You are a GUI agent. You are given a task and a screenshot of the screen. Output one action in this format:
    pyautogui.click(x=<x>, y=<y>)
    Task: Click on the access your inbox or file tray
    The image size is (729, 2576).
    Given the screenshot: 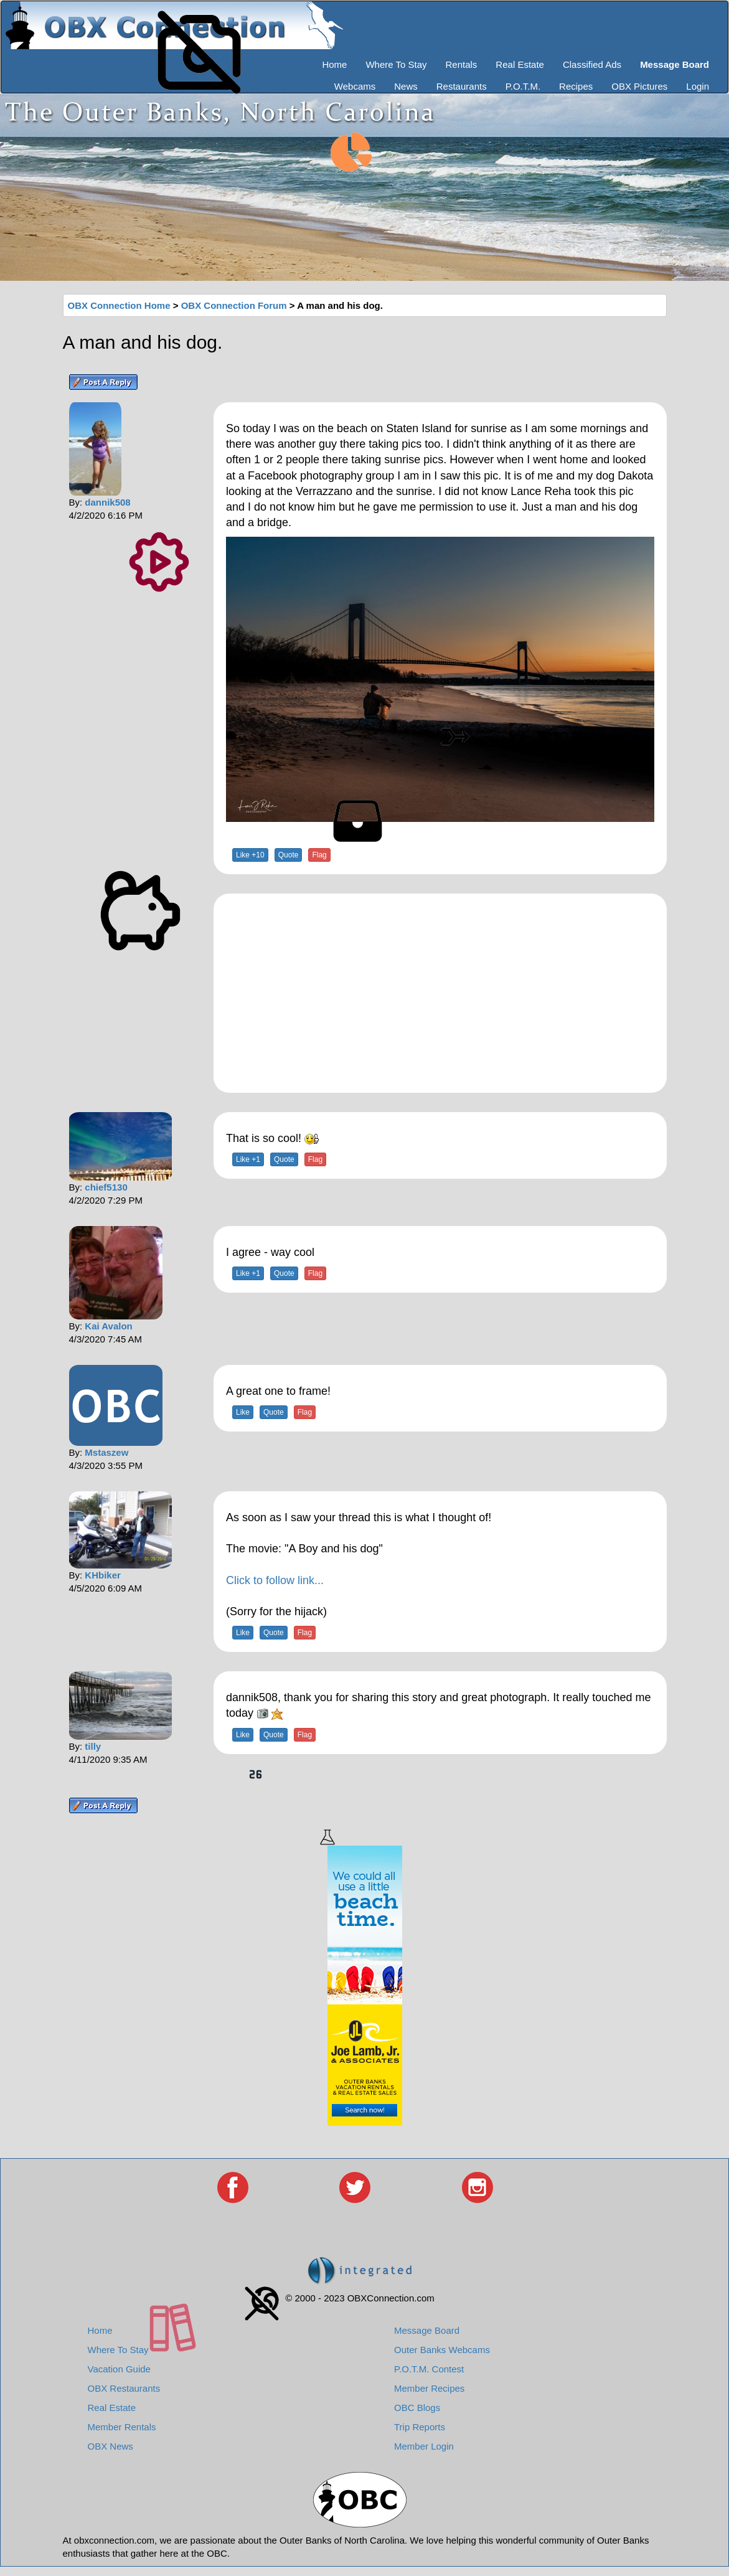 What is the action you would take?
    pyautogui.click(x=357, y=821)
    